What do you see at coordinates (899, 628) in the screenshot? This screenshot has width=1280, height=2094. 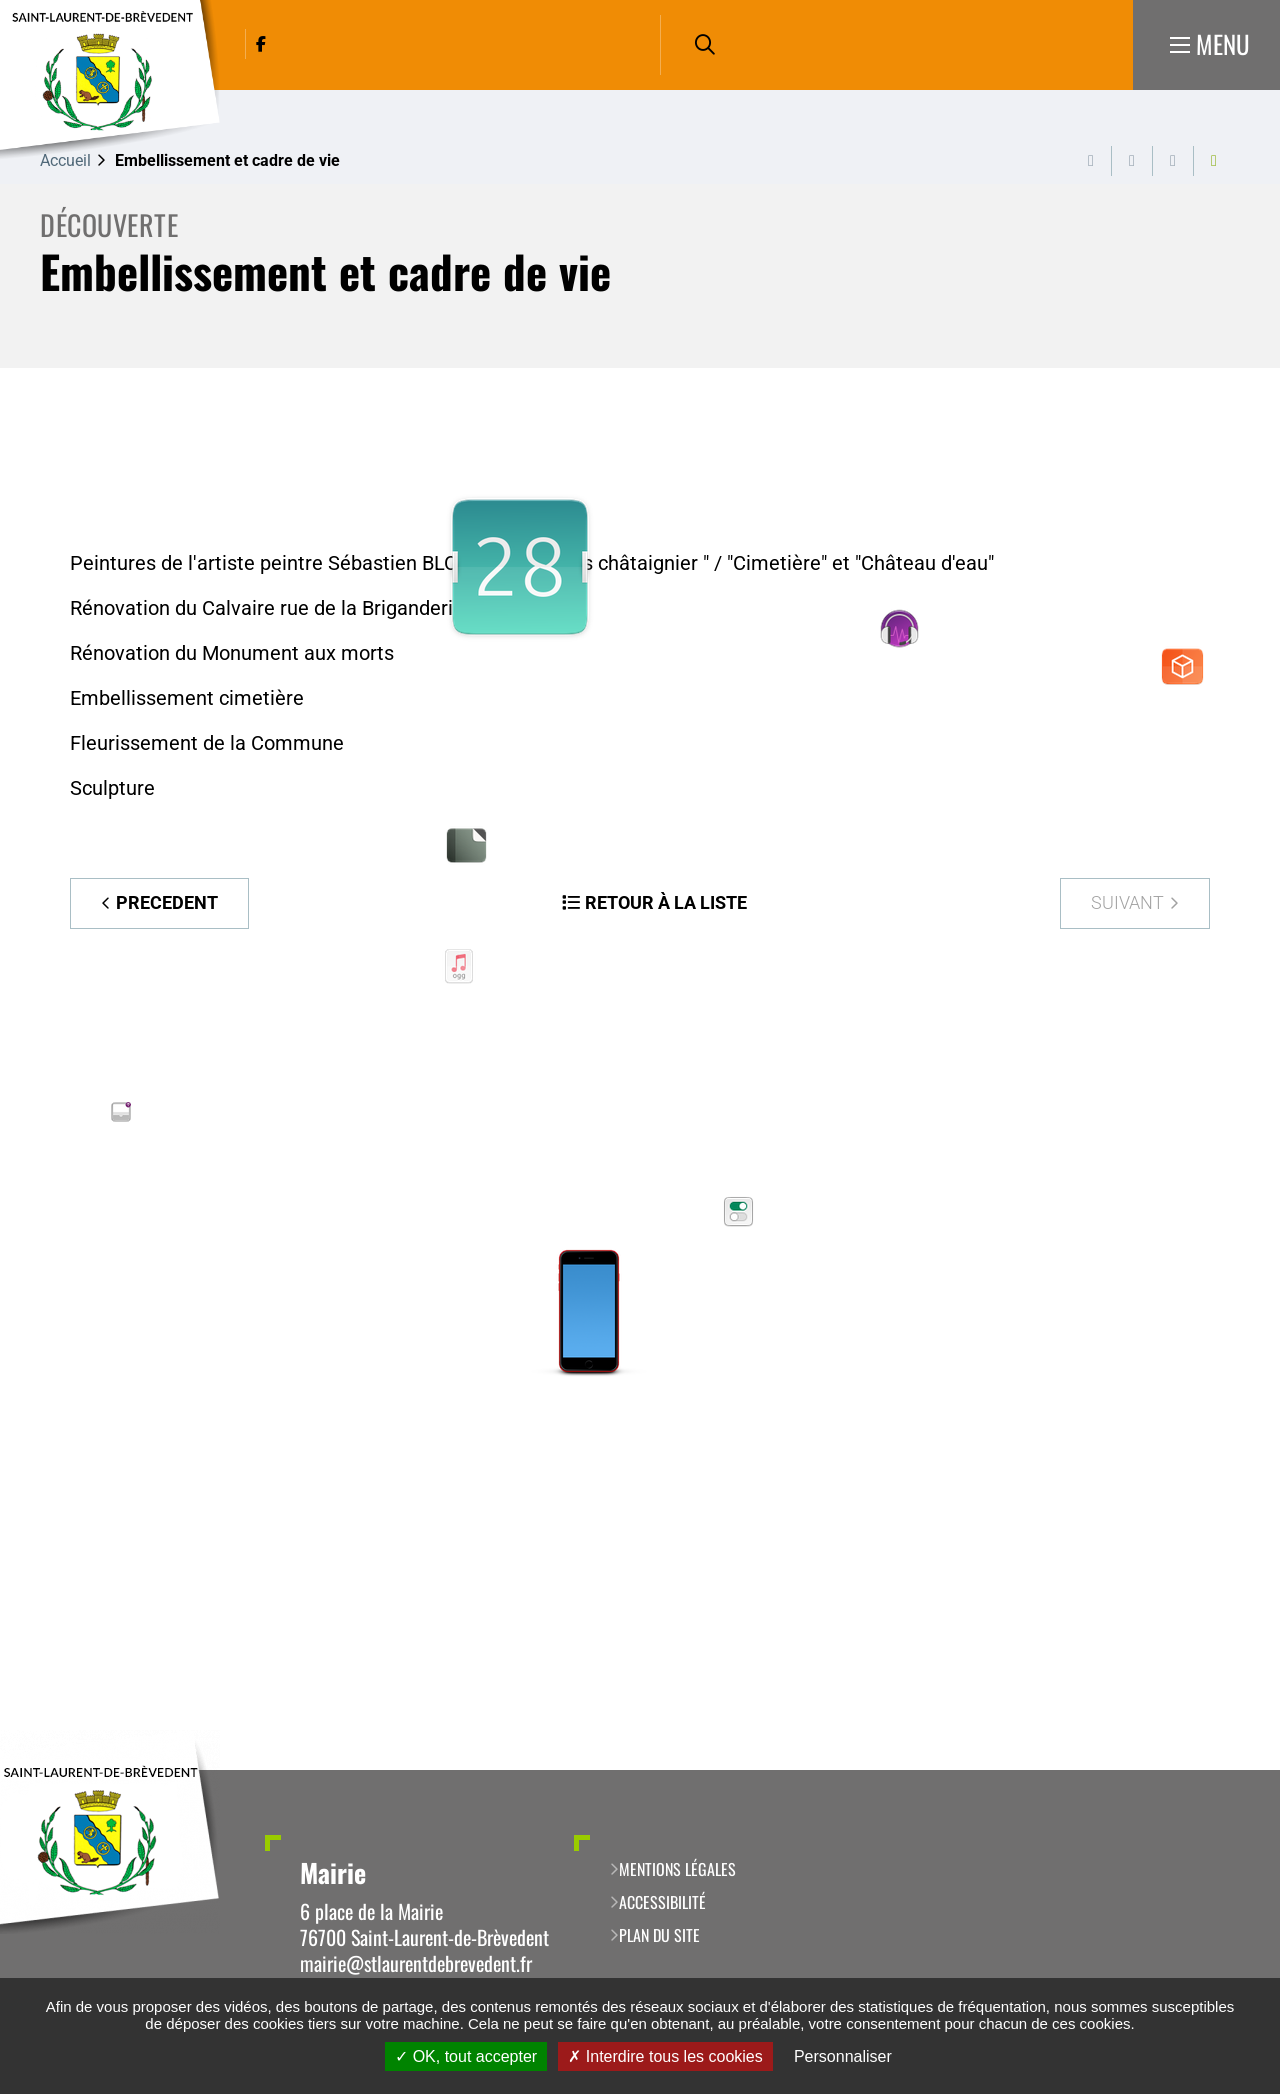 I see `audio headset device connected` at bounding box center [899, 628].